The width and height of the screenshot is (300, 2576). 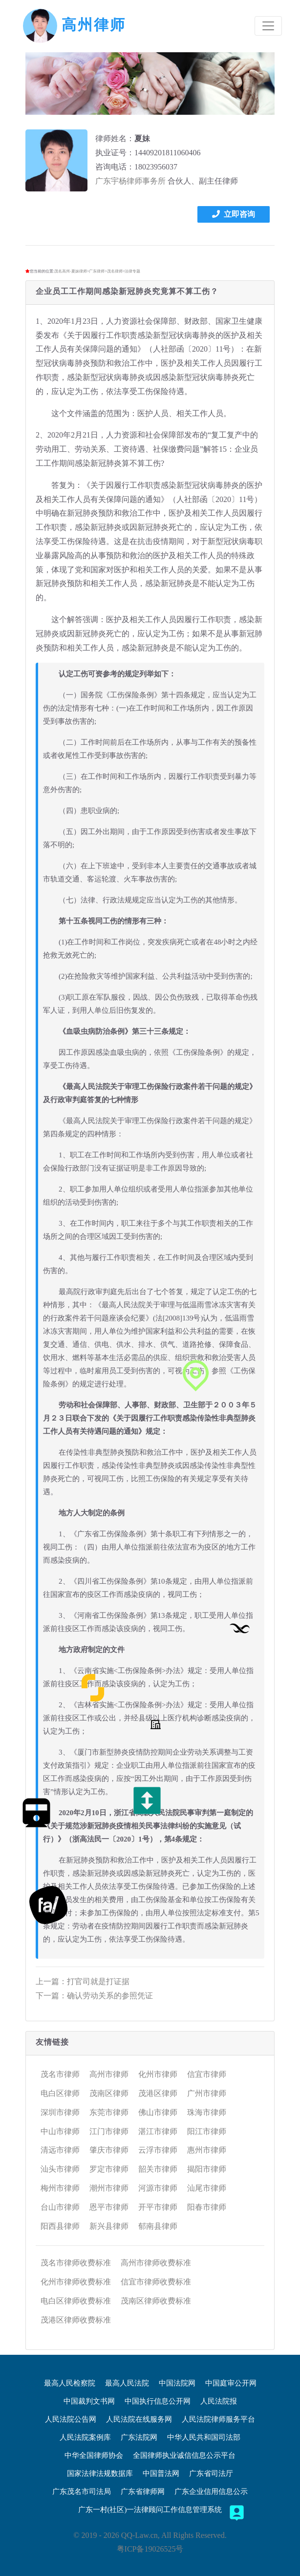 I want to click on view pinned contact or account, so click(x=236, y=2512).